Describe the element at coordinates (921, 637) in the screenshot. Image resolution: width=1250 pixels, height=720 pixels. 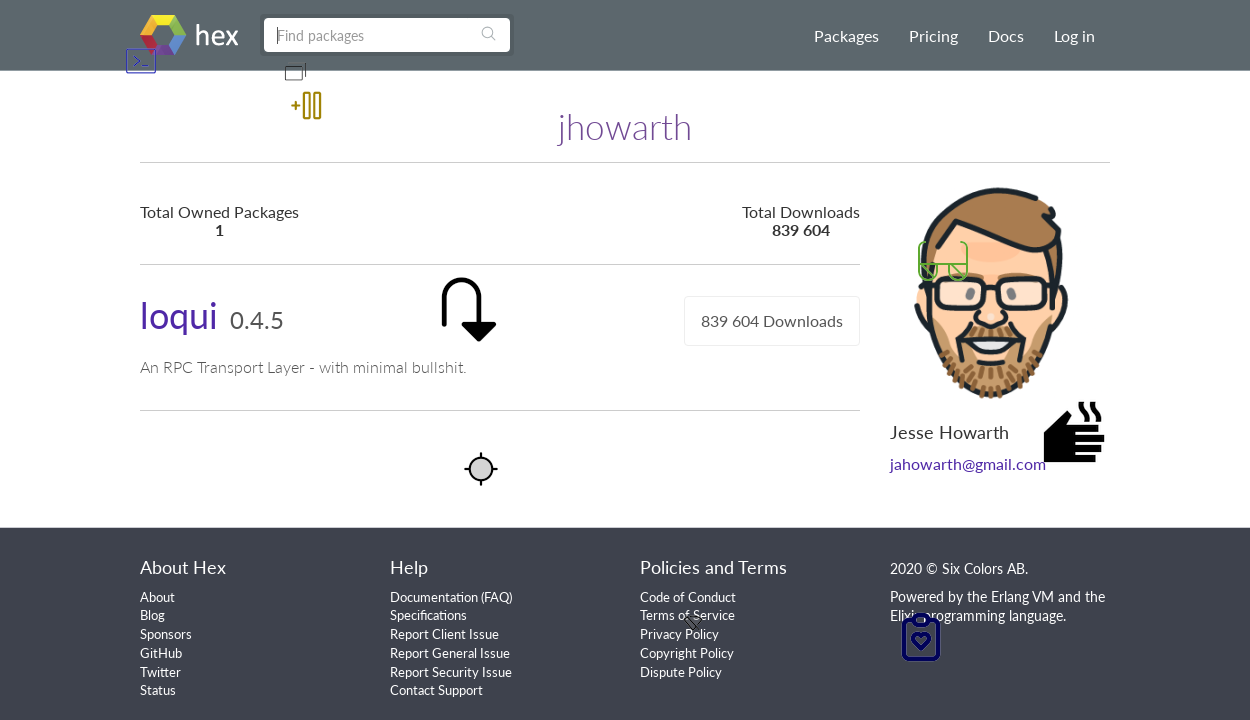
I see `view your saved favorites or wishlist` at that location.